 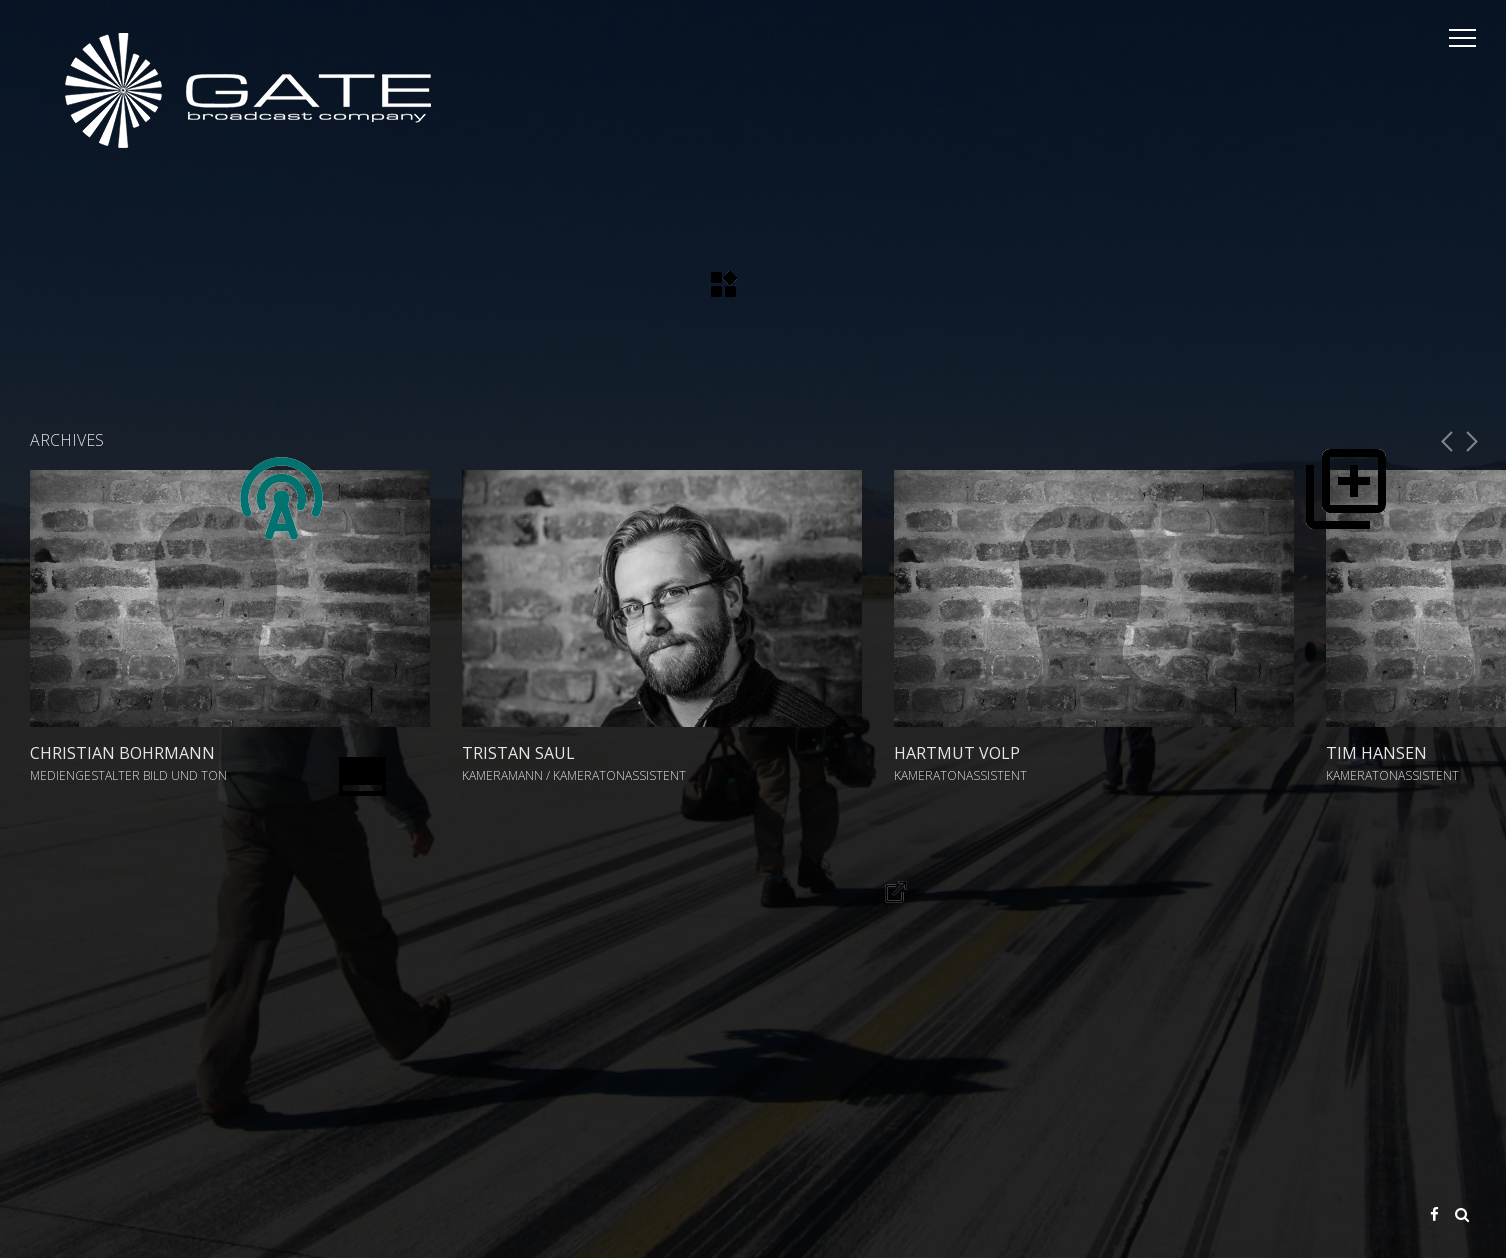 What do you see at coordinates (281, 498) in the screenshot?
I see `access broadcast or transmission settings` at bounding box center [281, 498].